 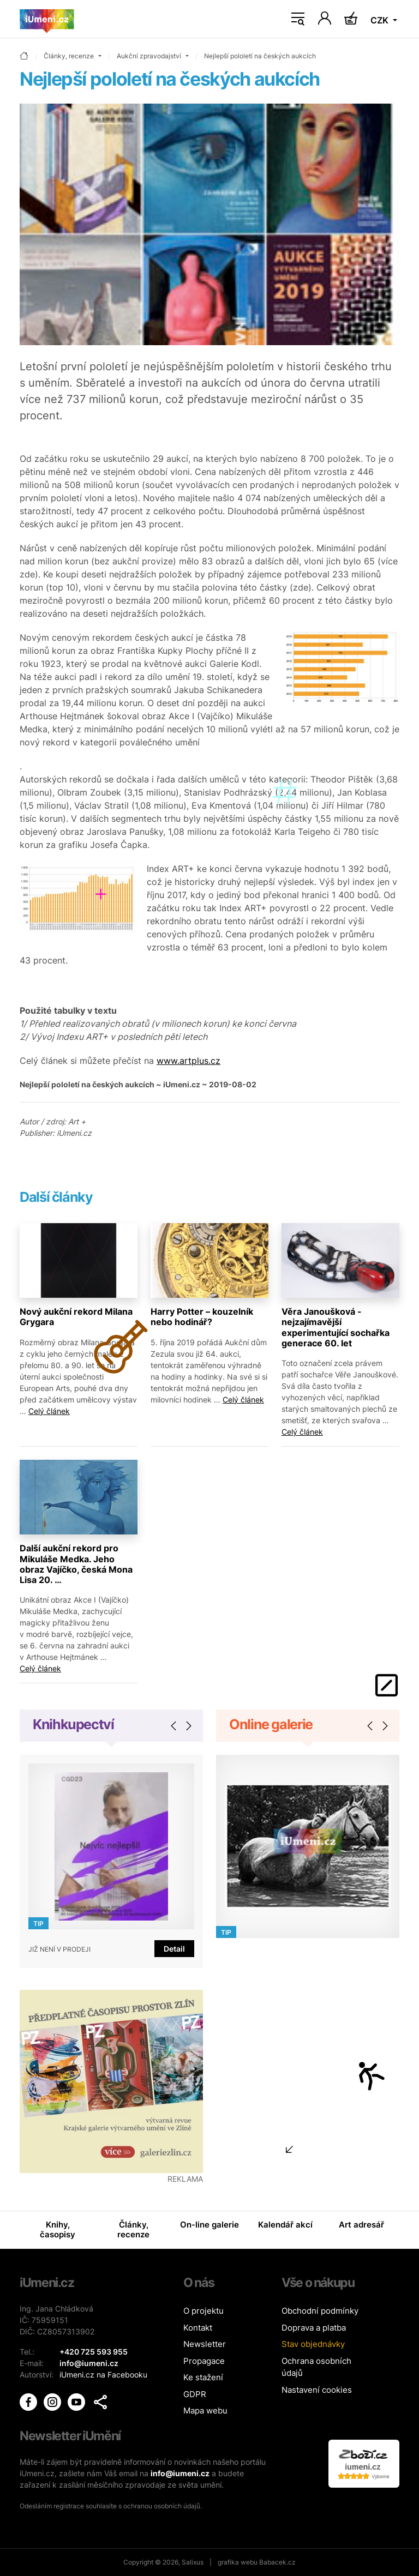 I want to click on indicates a file ignored in diff comparison, so click(x=386, y=1685).